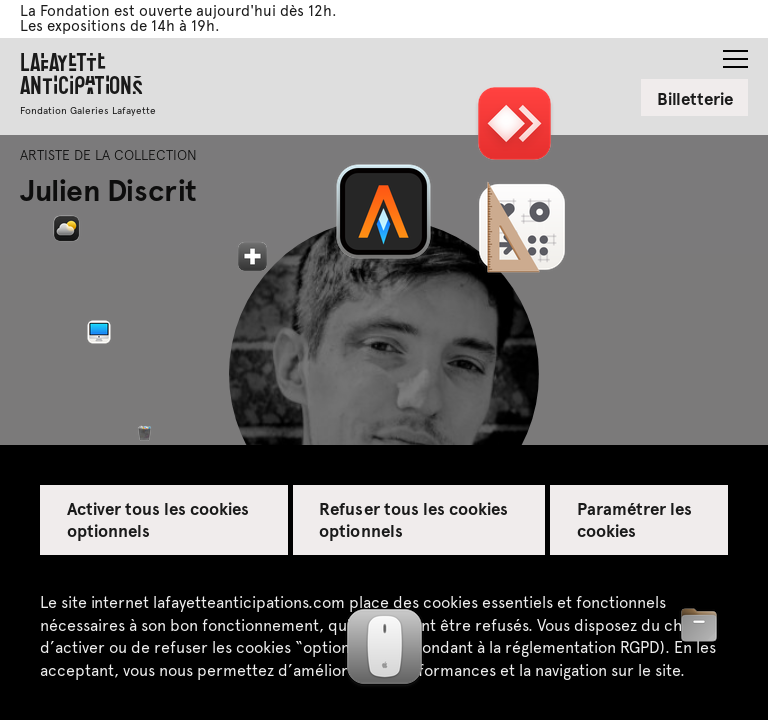  I want to click on open variety wallpaper changer app, so click(99, 332).